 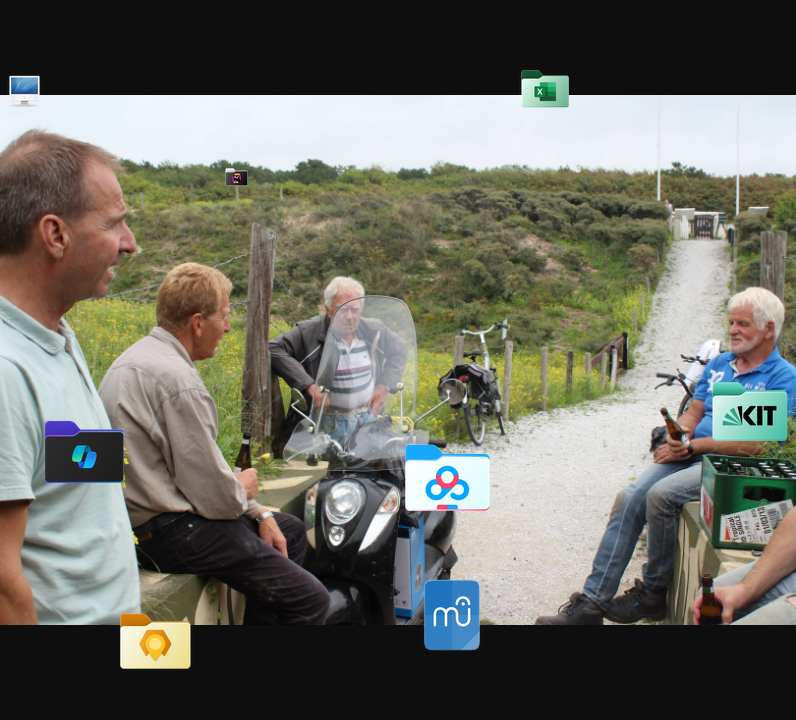 I want to click on open Baidu Netdisk cloud storage folder, so click(x=447, y=480).